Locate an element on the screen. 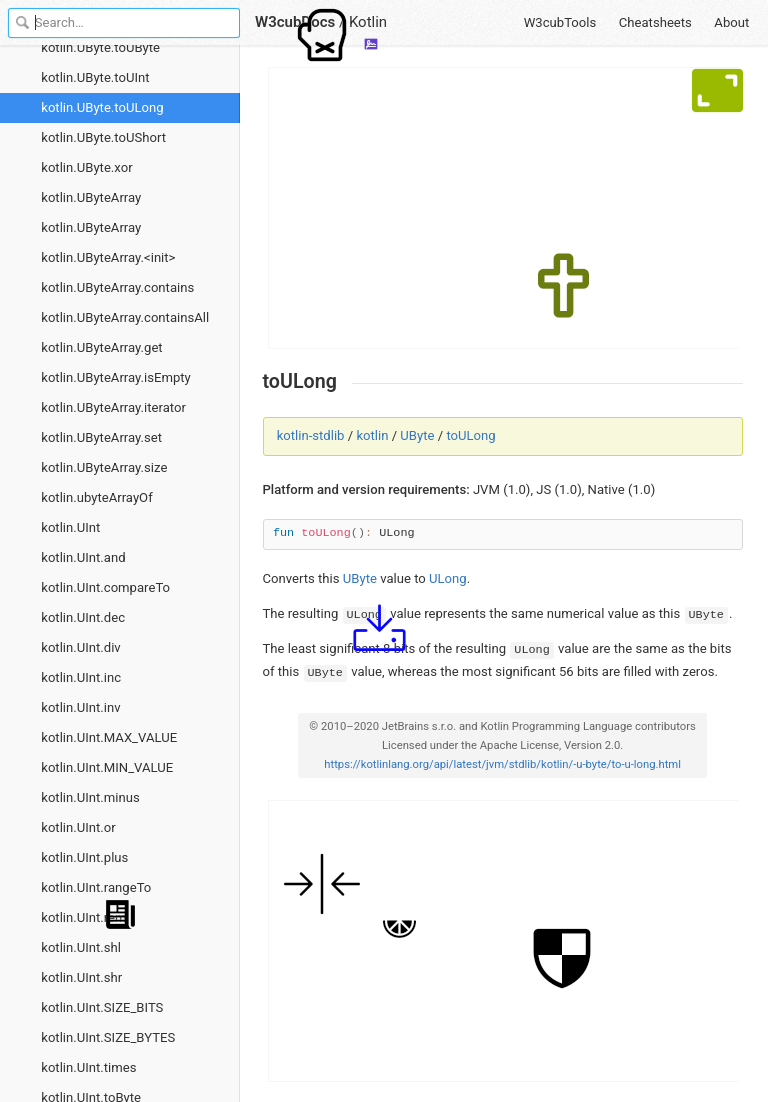 Image resolution: width=768 pixels, height=1102 pixels. collapse or compress content horizontally is located at coordinates (322, 884).